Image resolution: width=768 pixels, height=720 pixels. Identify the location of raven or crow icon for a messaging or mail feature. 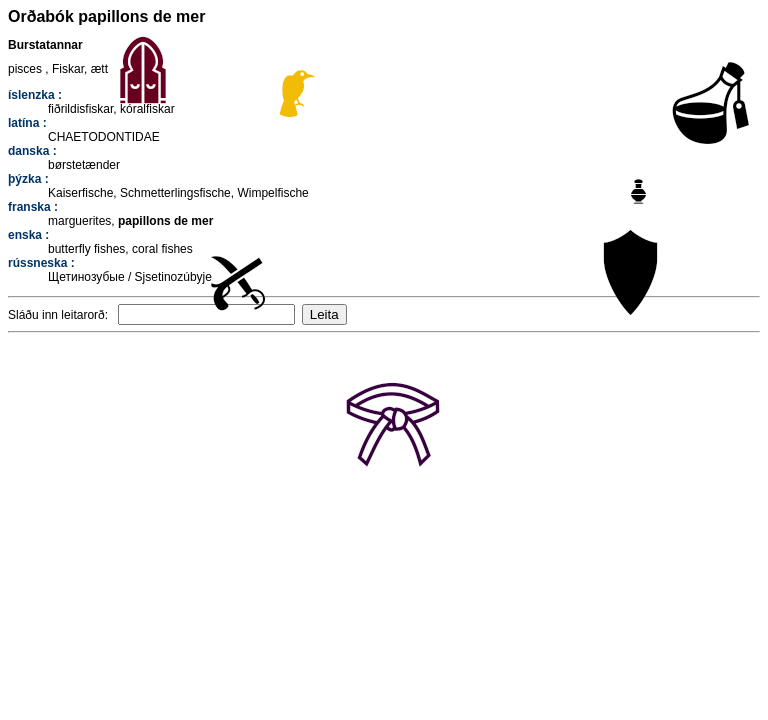
(292, 93).